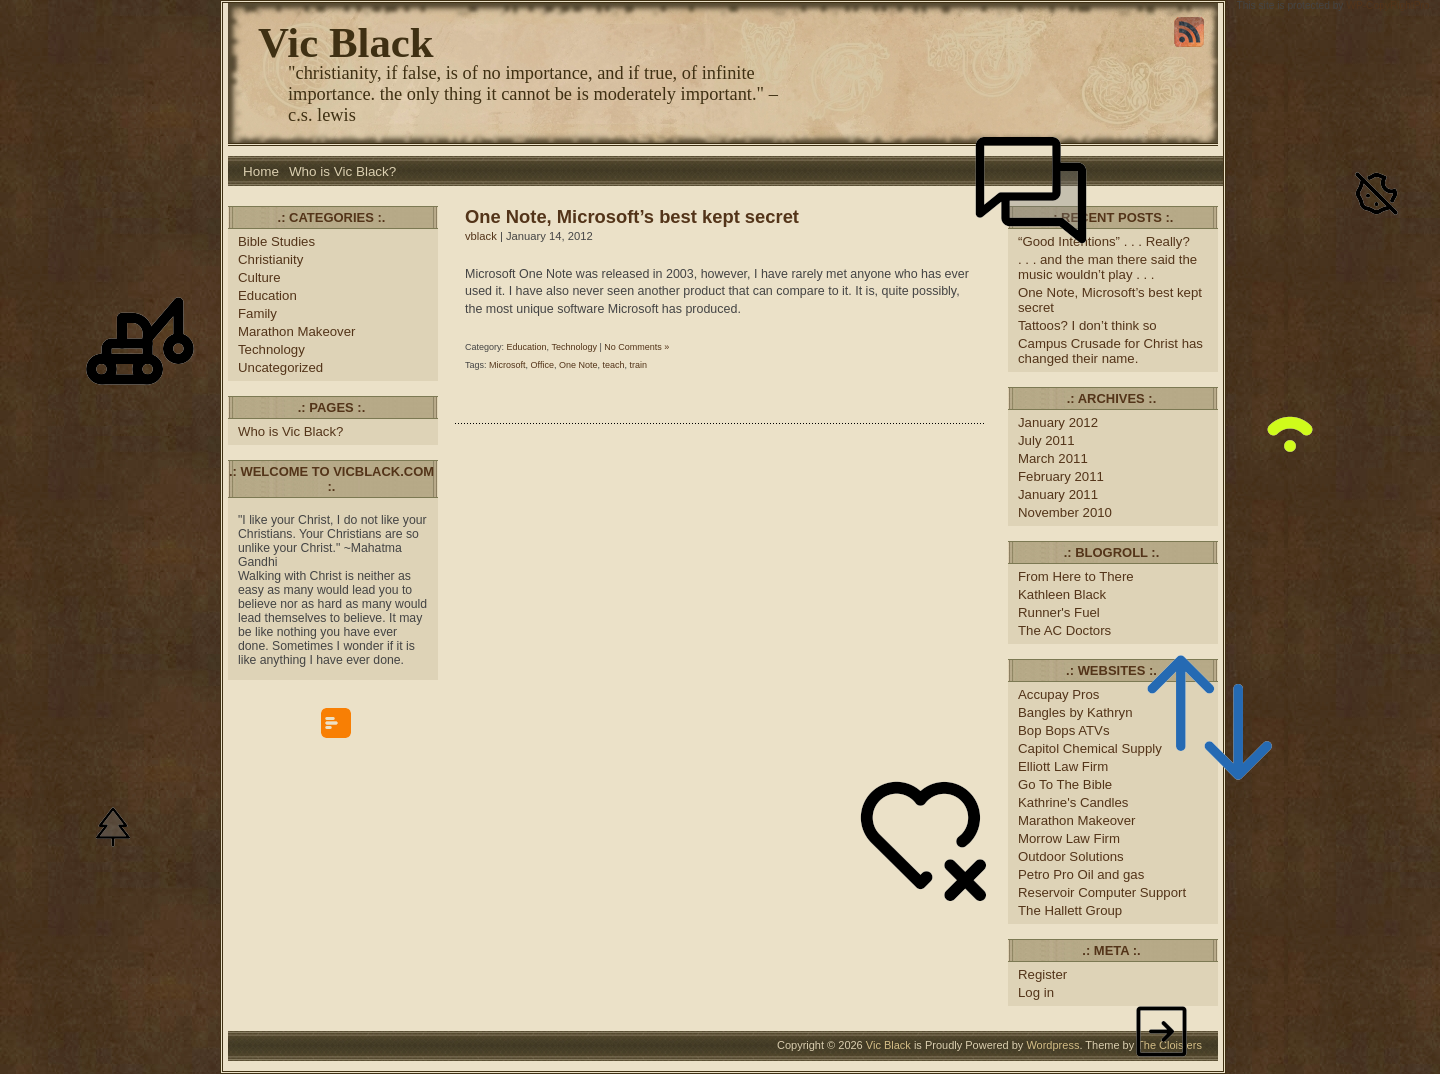 The width and height of the screenshot is (1440, 1074). What do you see at coordinates (1376, 193) in the screenshot?
I see `disable cookie tracking` at bounding box center [1376, 193].